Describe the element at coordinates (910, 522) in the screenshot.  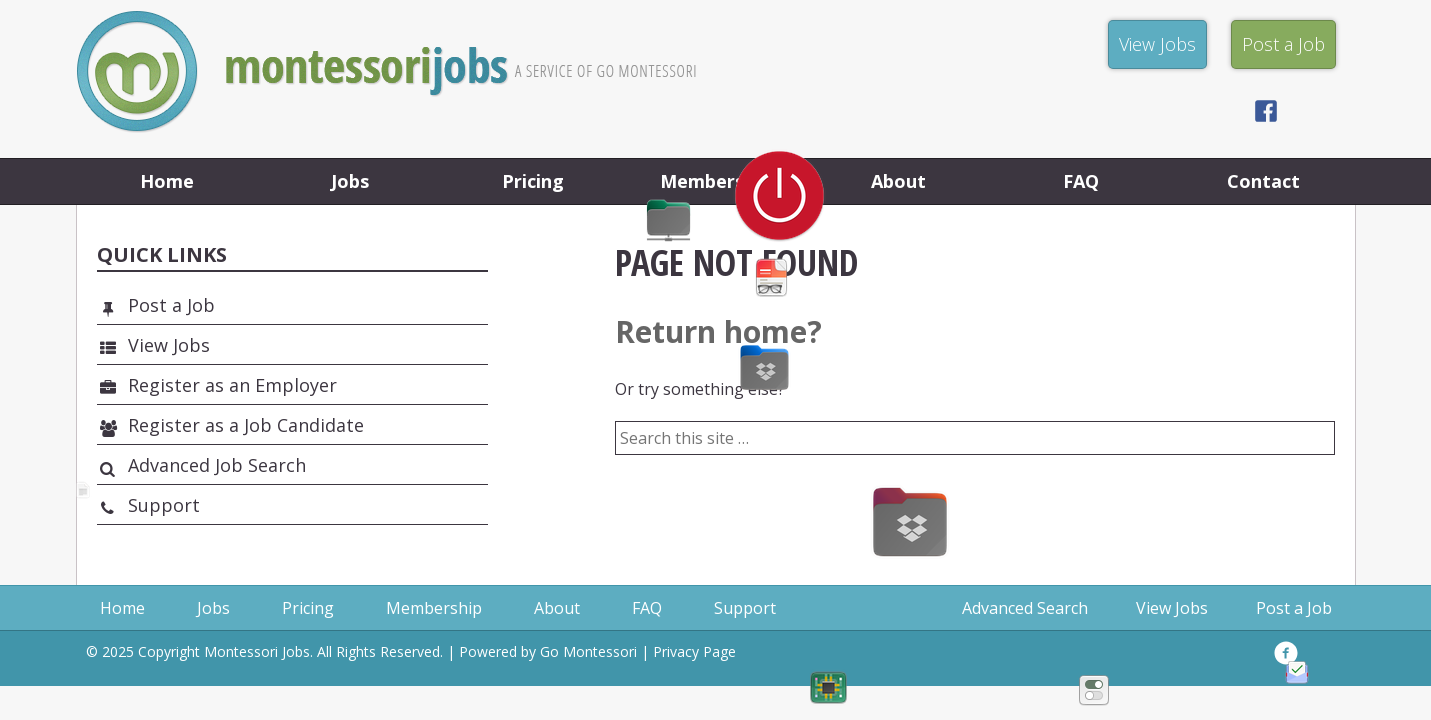
I see `open dropbox synced folder` at that location.